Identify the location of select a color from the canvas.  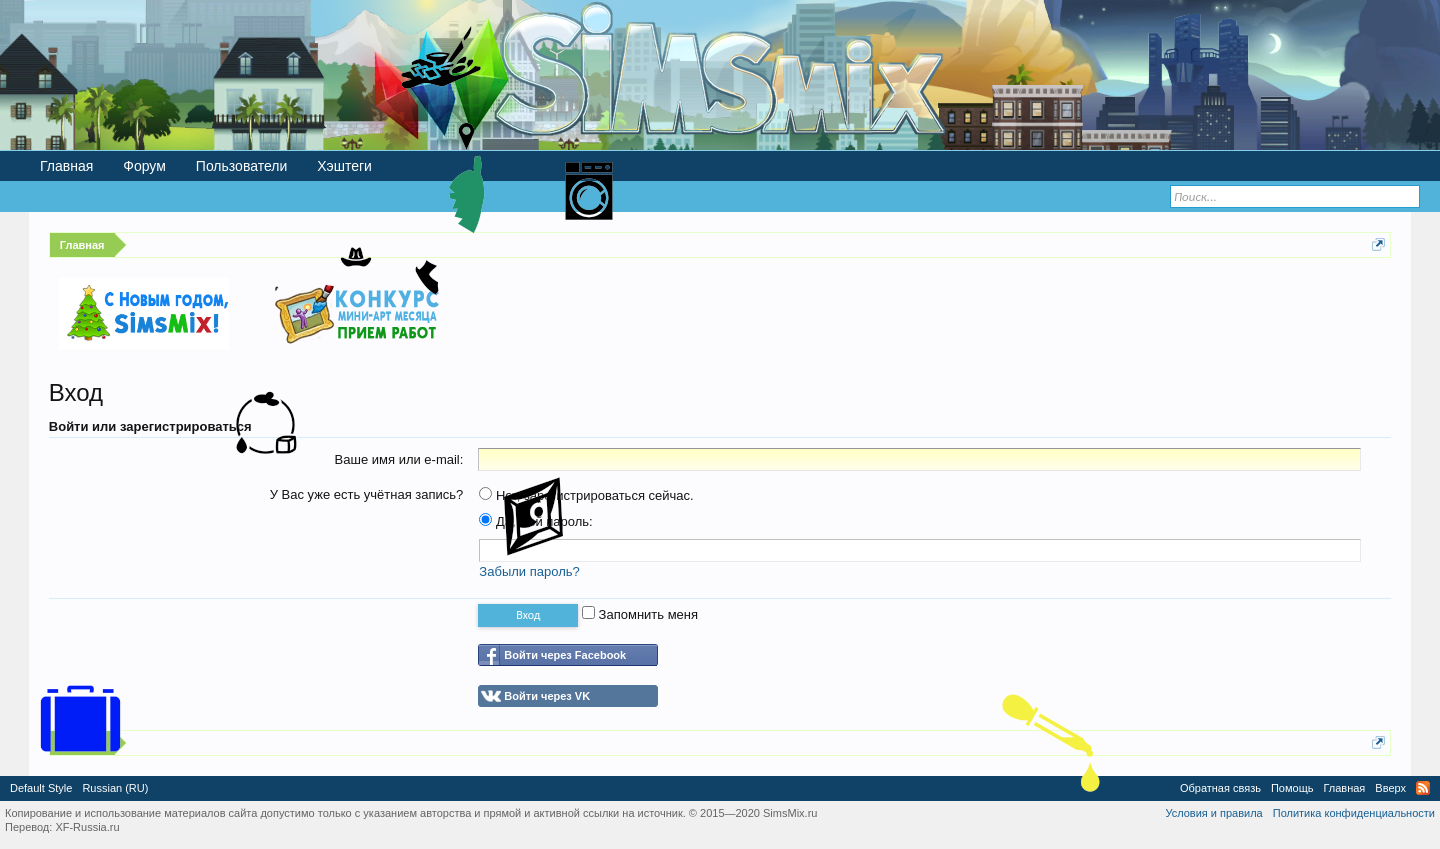
(1050, 742).